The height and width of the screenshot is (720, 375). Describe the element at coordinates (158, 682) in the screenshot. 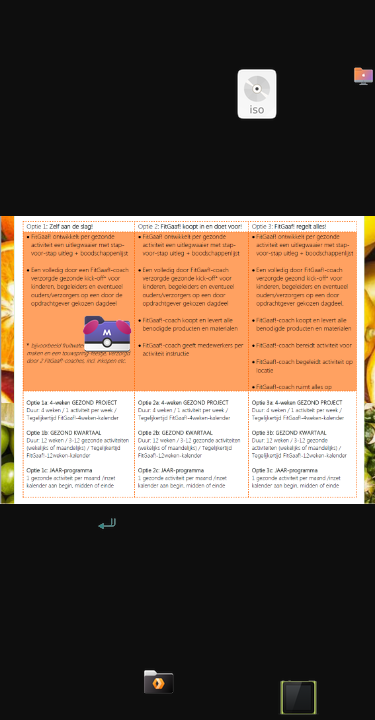

I see `open cloudflare workers project folder` at that location.